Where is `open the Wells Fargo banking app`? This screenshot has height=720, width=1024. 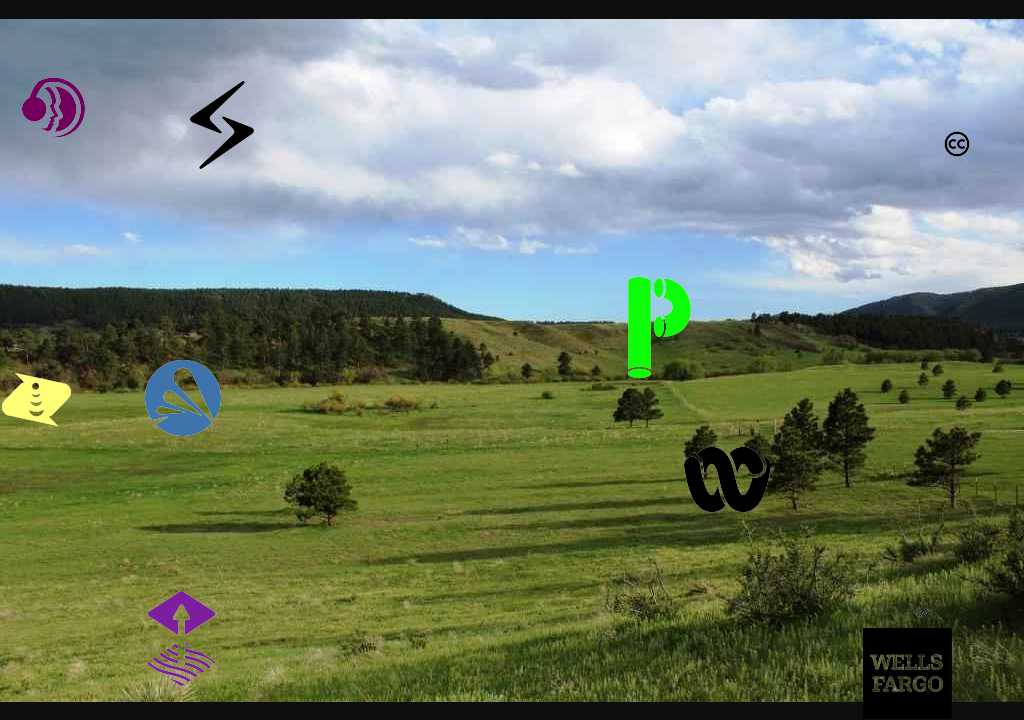
open the Wells Fargo banking app is located at coordinates (907, 673).